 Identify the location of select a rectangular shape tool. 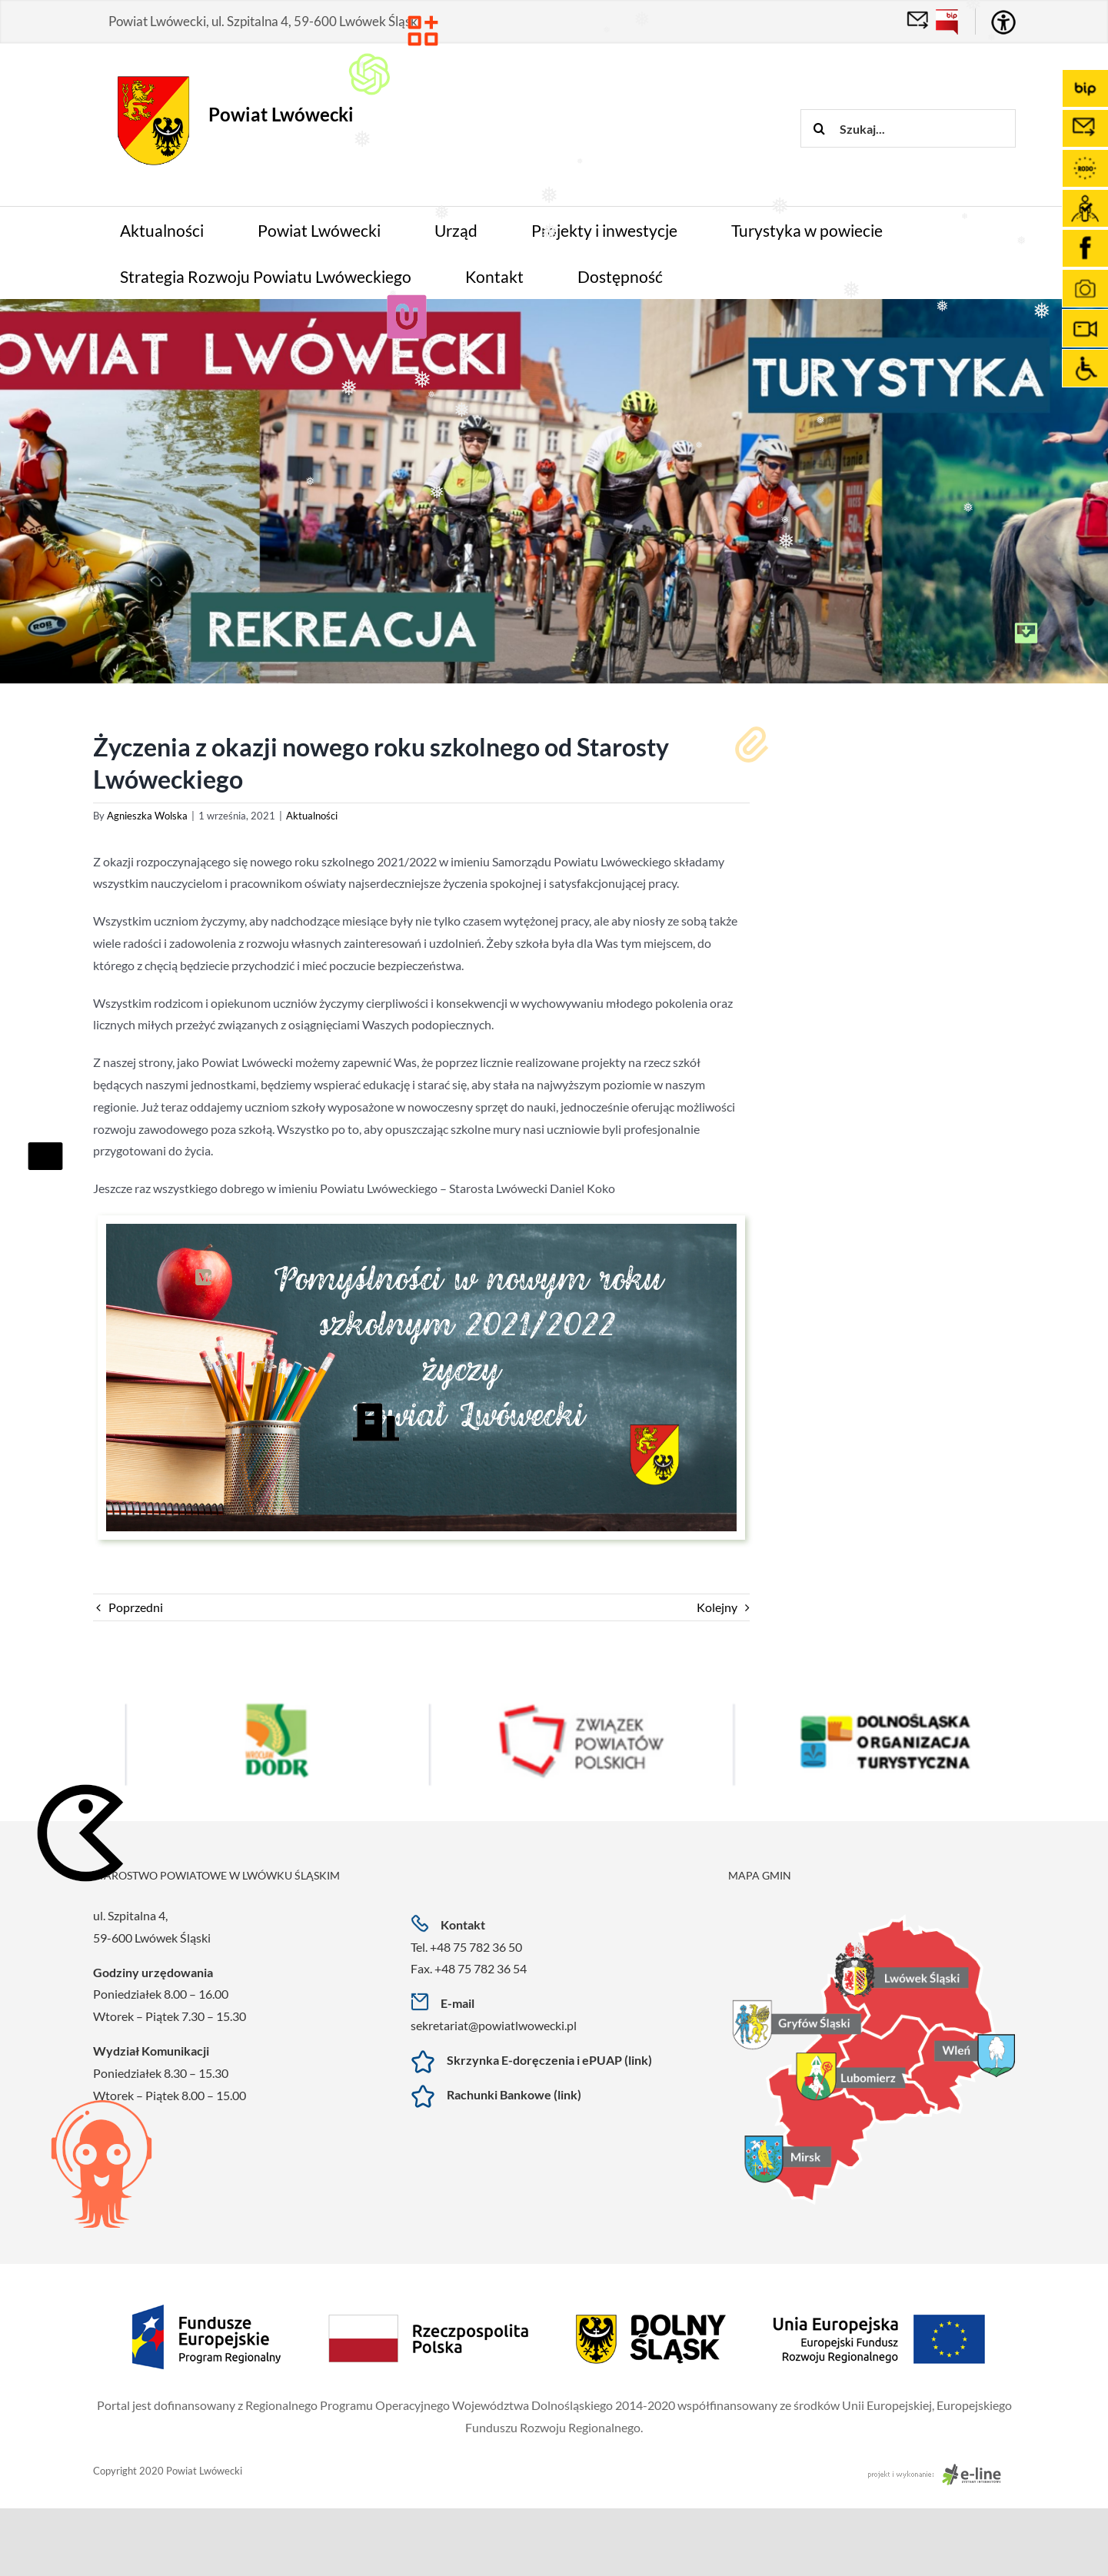
(45, 1156).